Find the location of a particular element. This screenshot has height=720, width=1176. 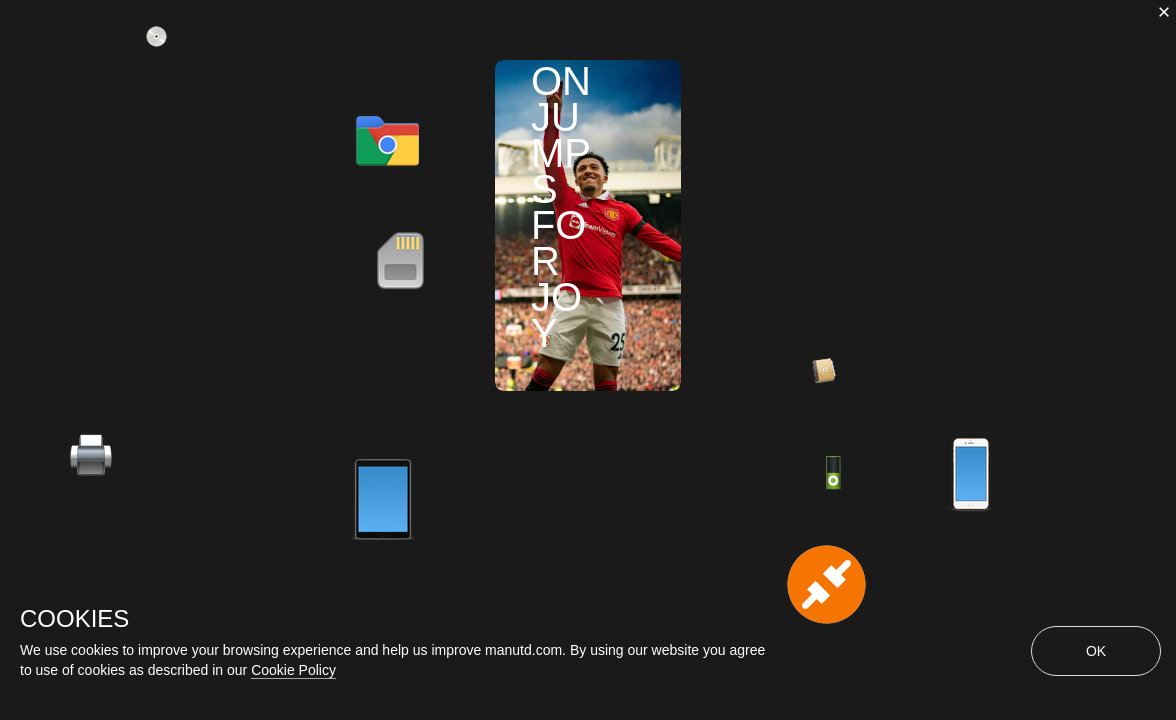

iPod nano device in green is located at coordinates (833, 473).